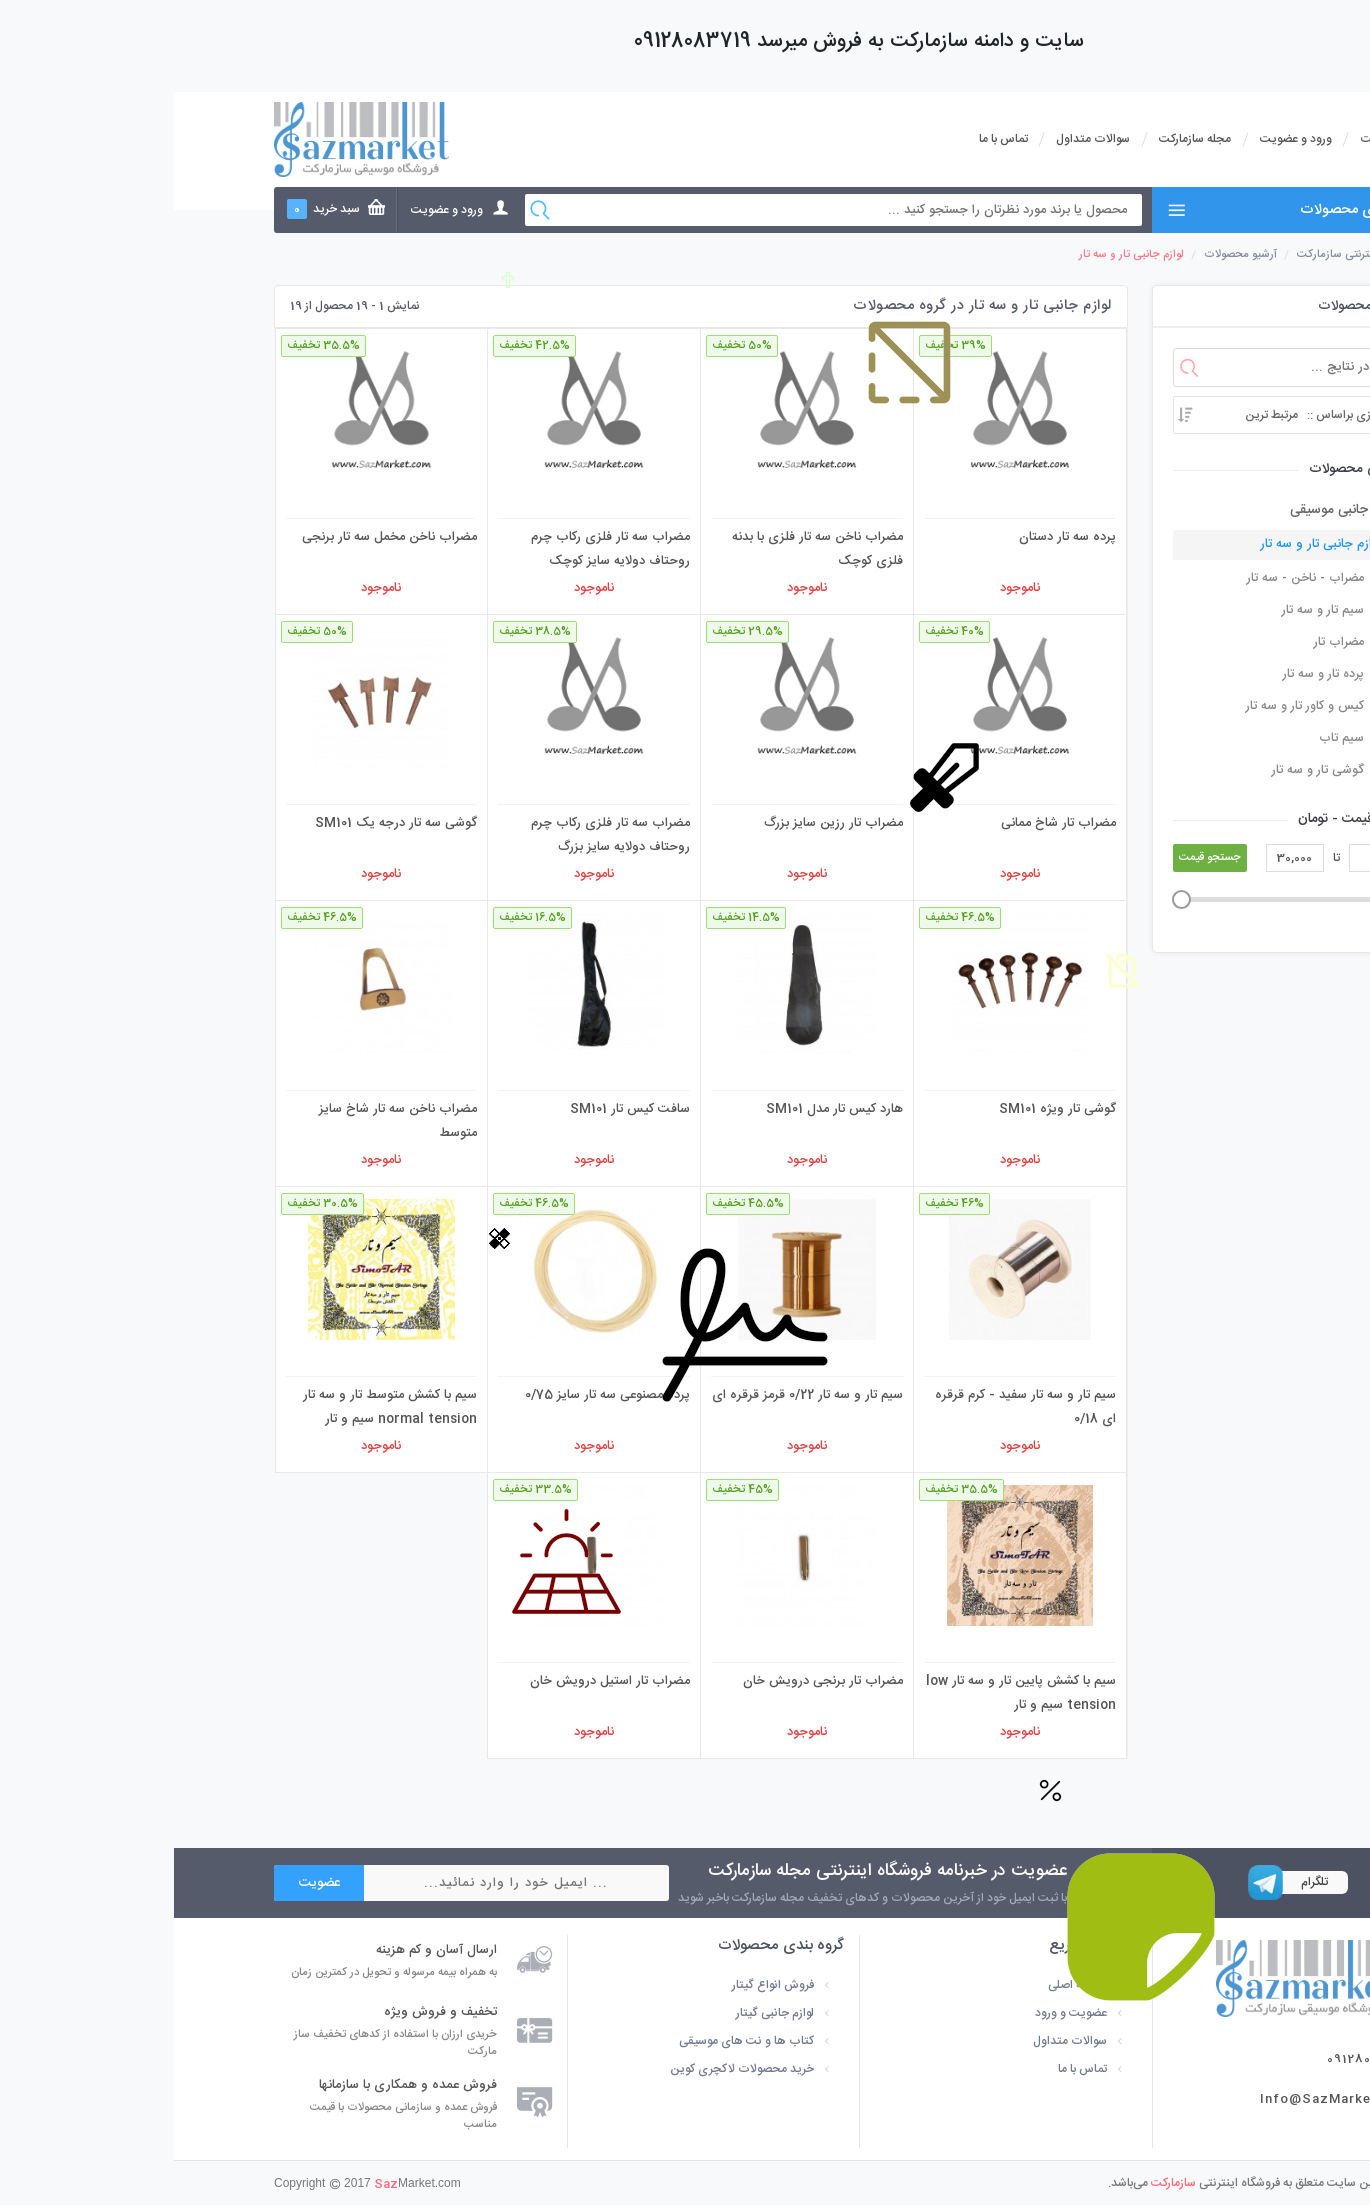 The image size is (1370, 2205). Describe the element at coordinates (745, 1325) in the screenshot. I see `add your signature to a document` at that location.